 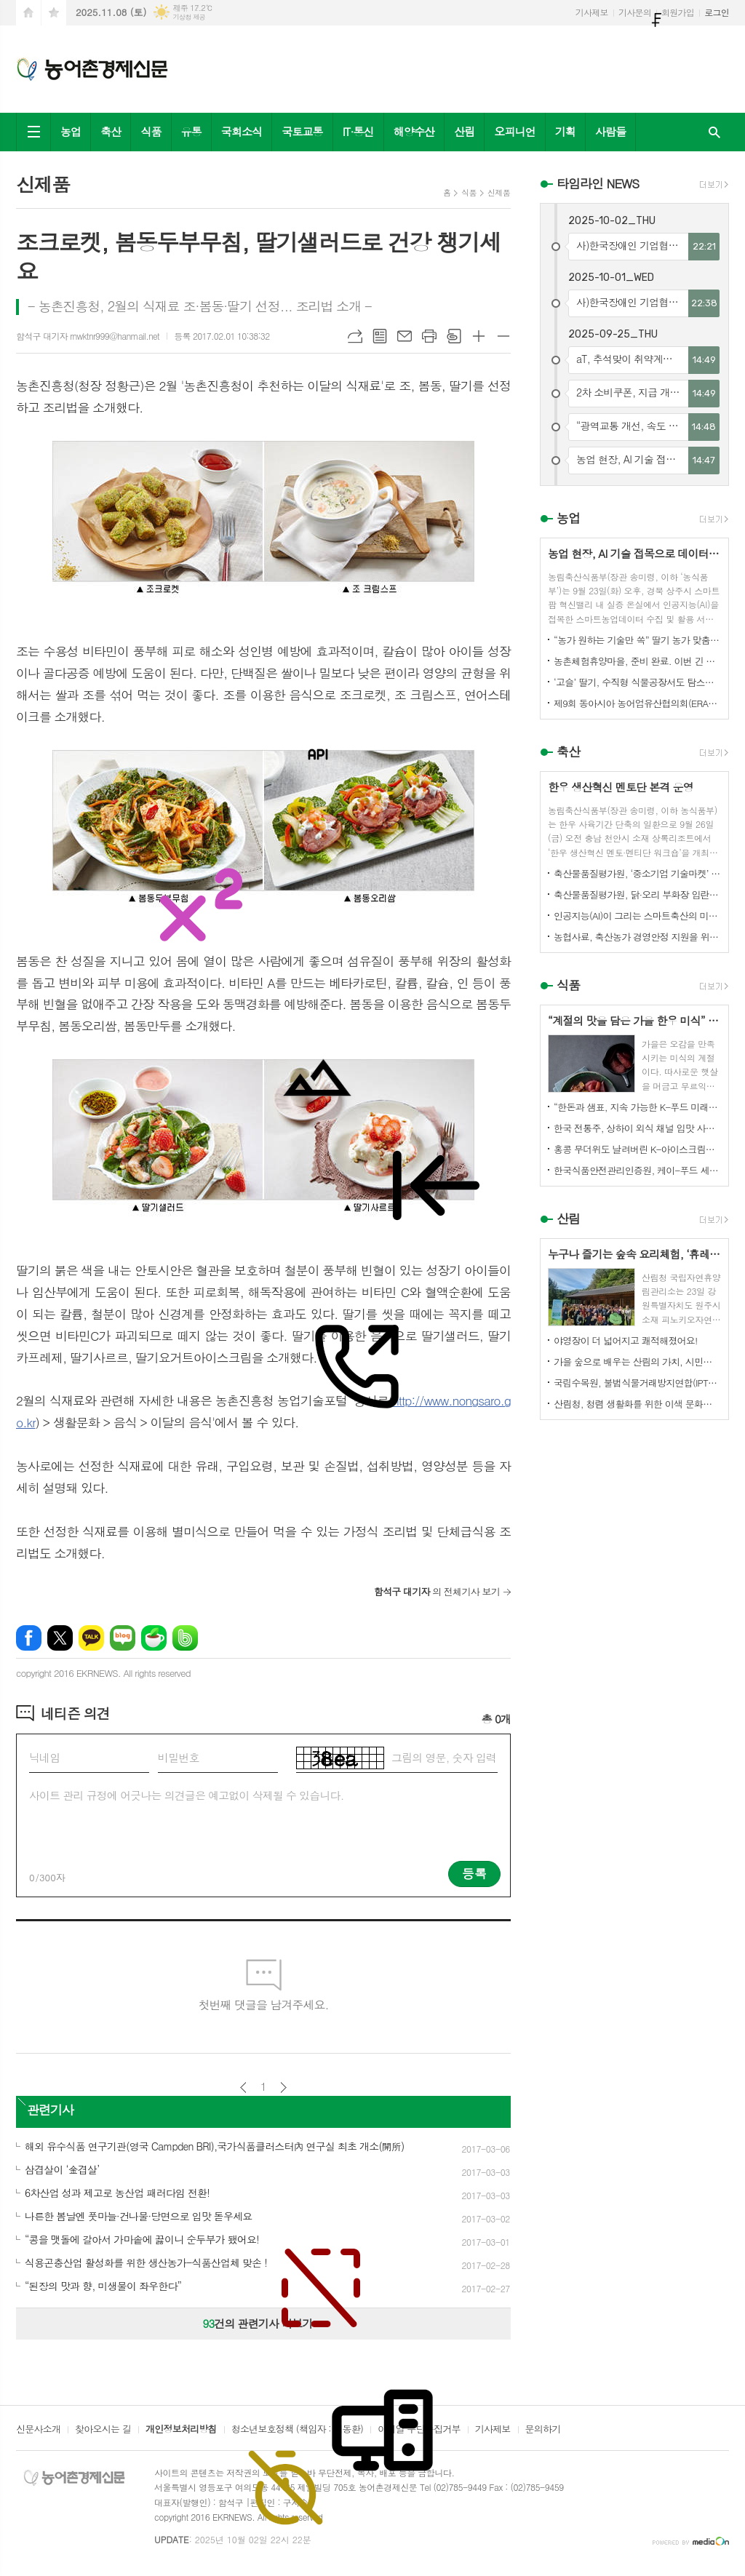 What do you see at coordinates (356, 1366) in the screenshot?
I see `make an outgoing call` at bounding box center [356, 1366].